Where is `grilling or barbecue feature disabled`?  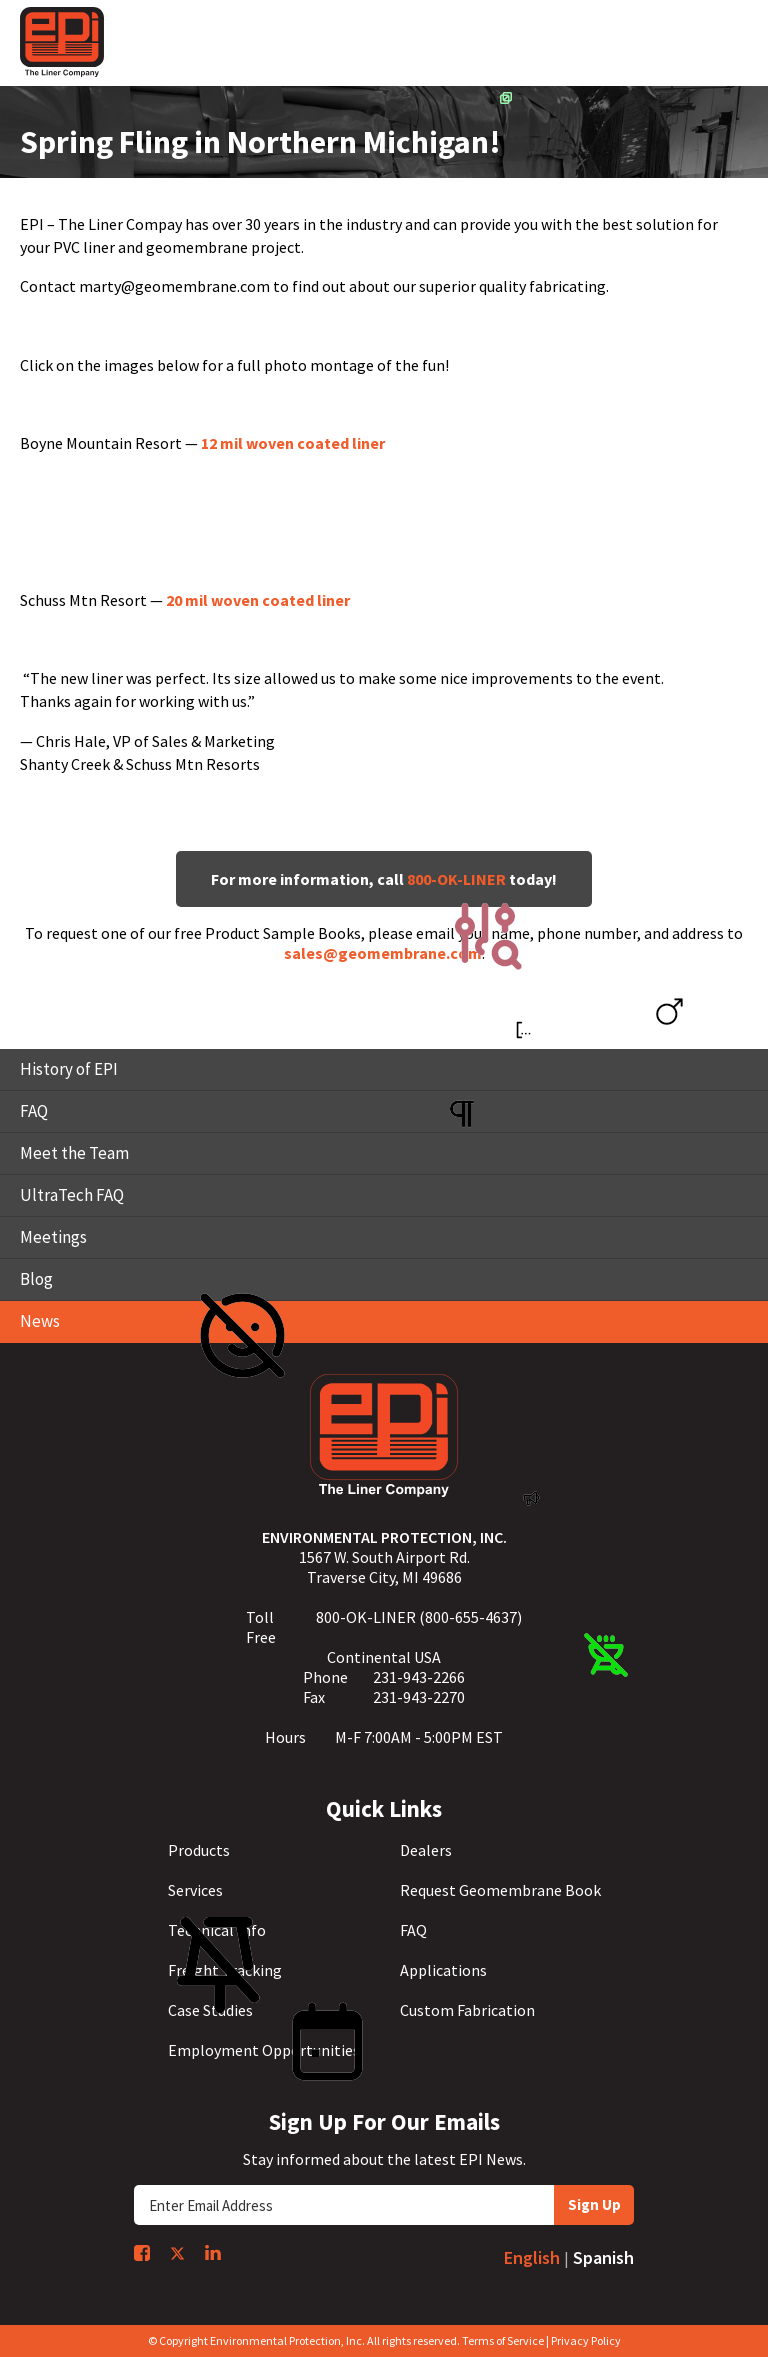 grilling or barbecue feature disabled is located at coordinates (606, 1655).